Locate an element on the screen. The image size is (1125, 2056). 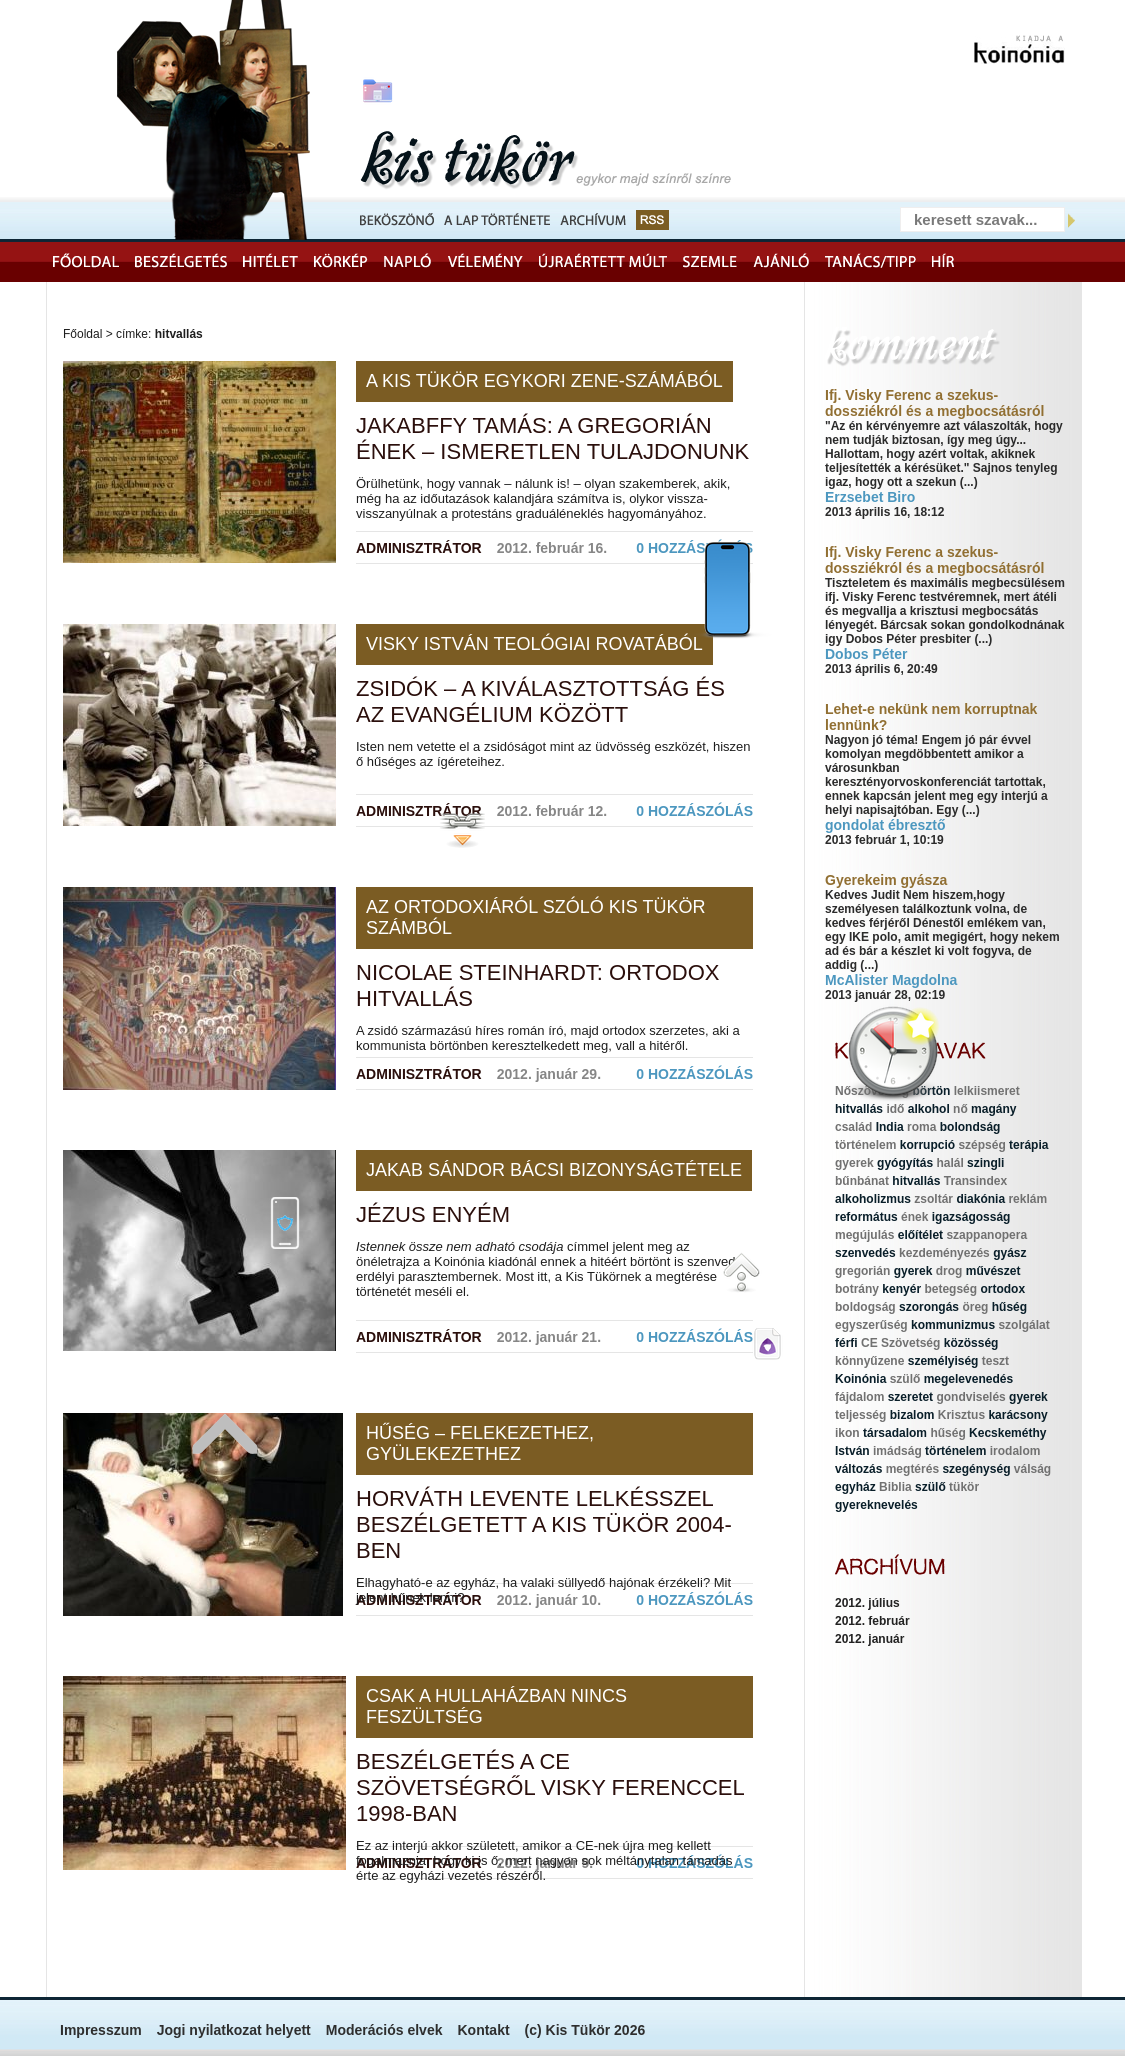
meson build system configuration file is located at coordinates (767, 1343).